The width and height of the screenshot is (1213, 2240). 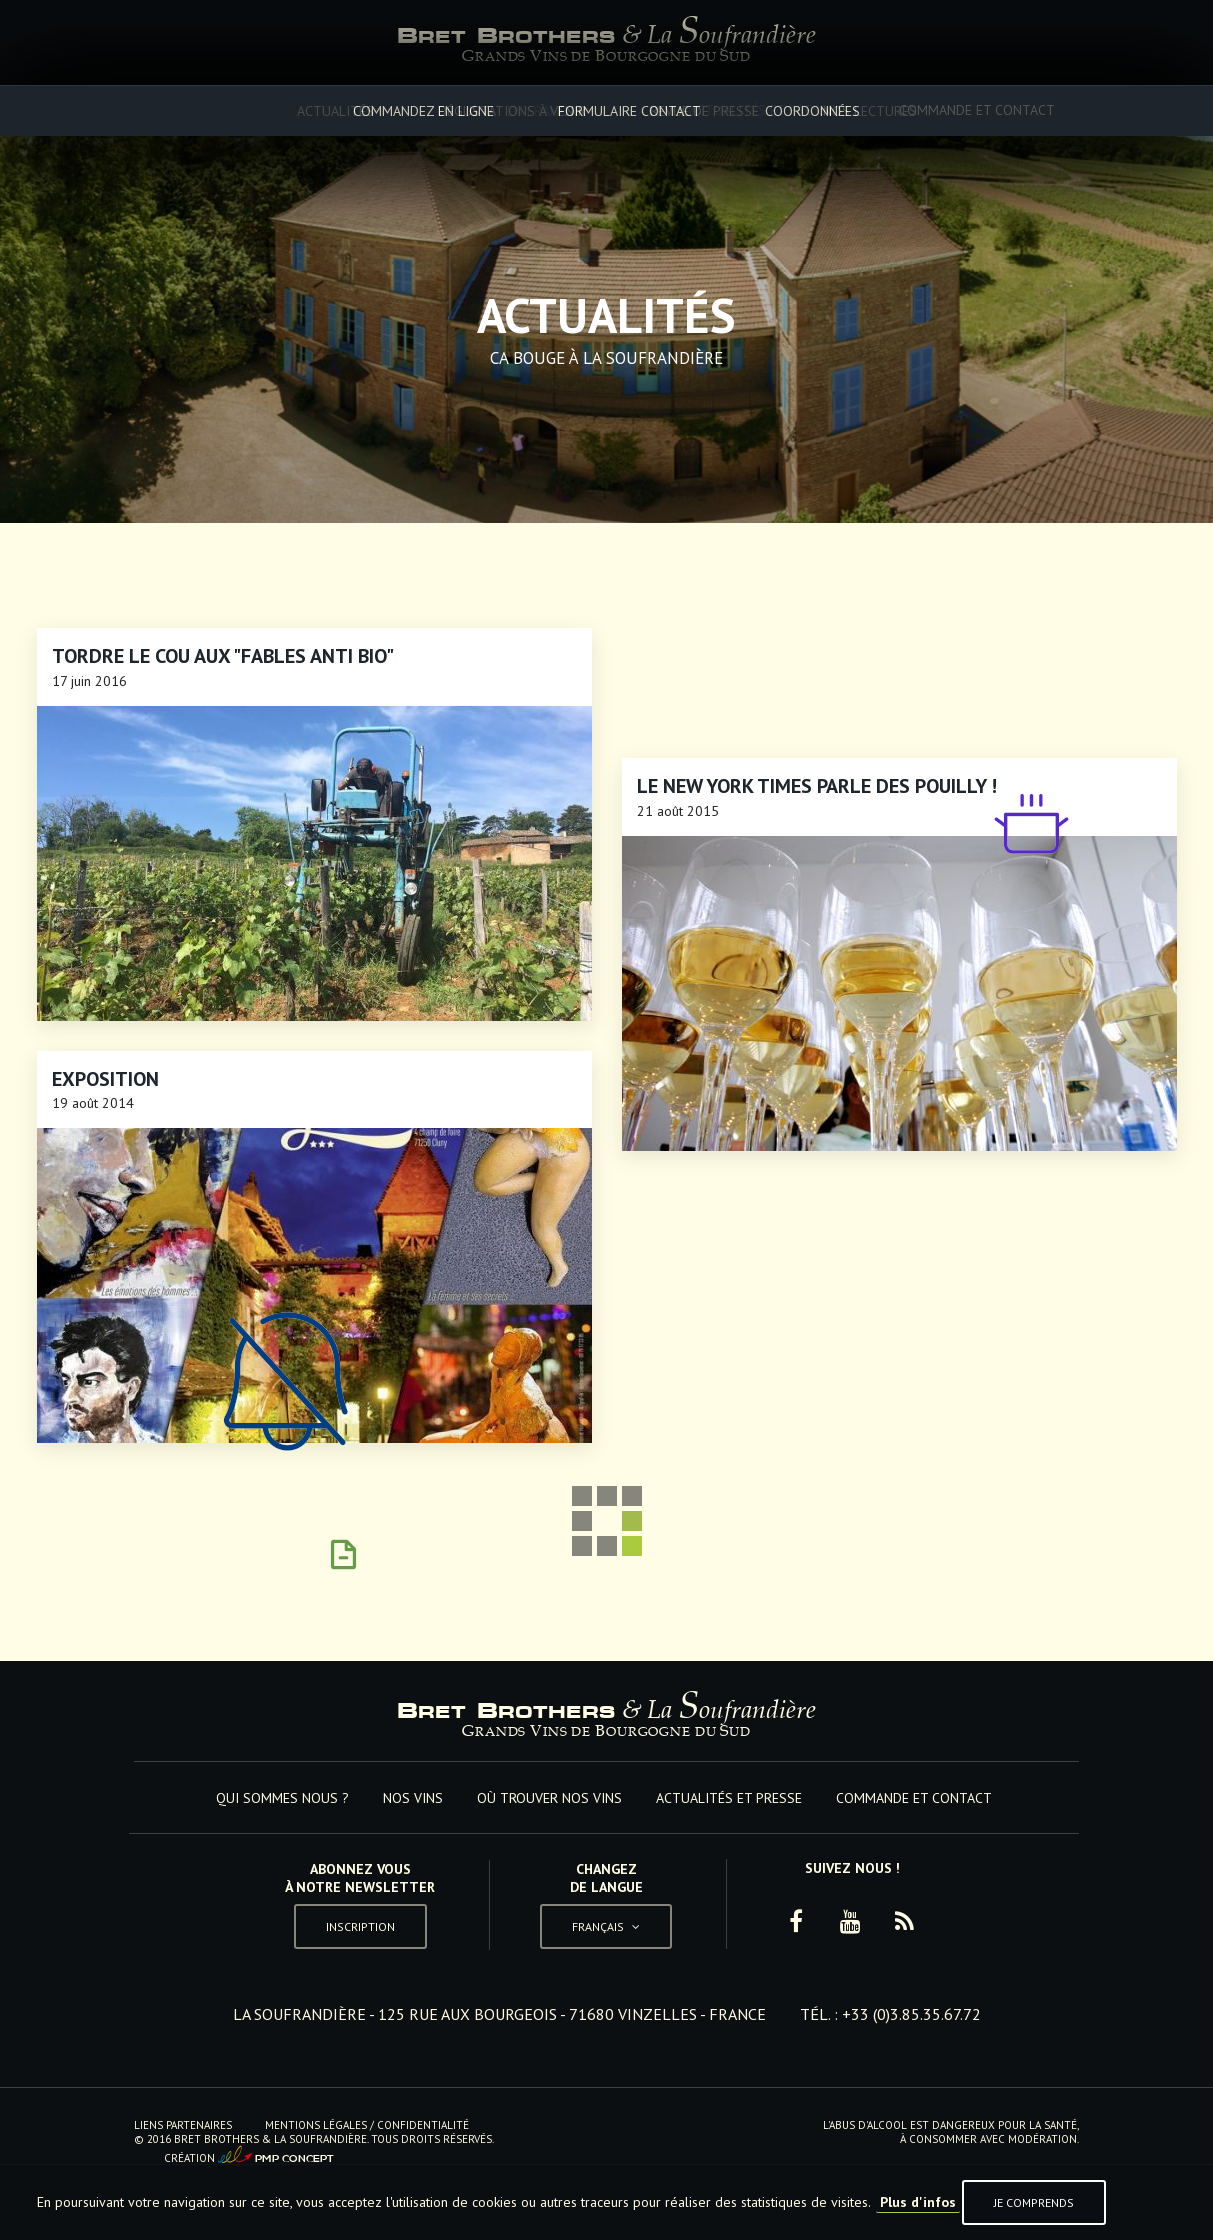 I want to click on remove a file from your collection, so click(x=343, y=1554).